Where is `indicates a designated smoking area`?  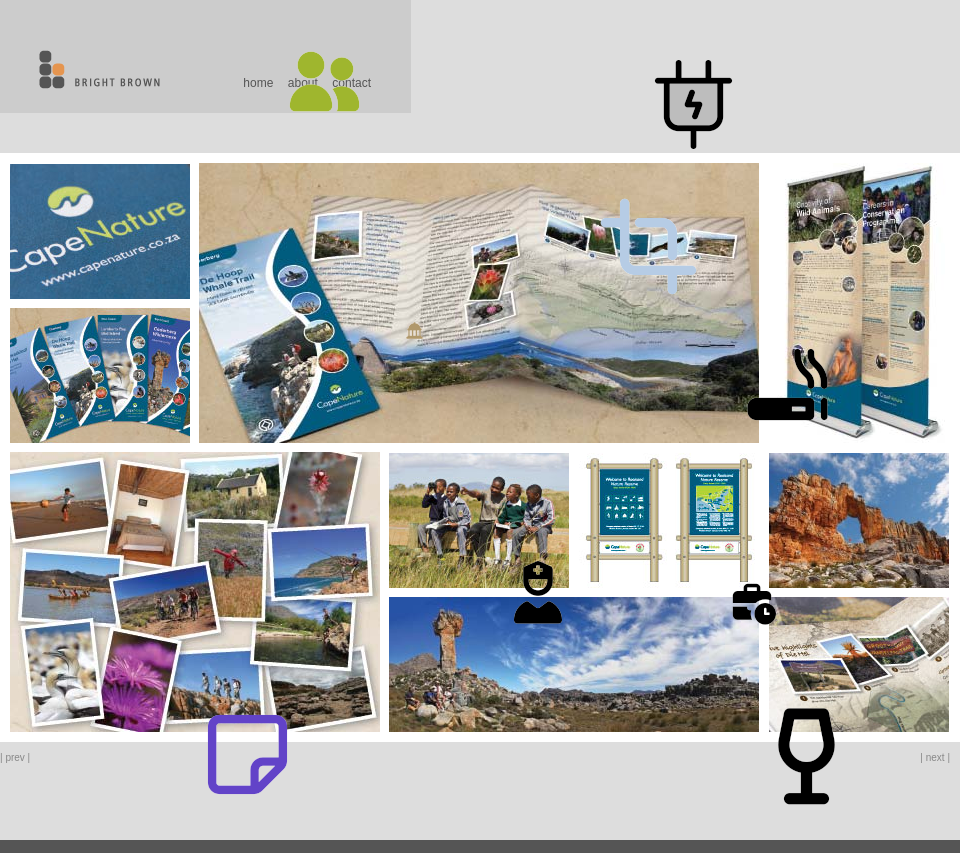
indicates a designated smoking area is located at coordinates (787, 384).